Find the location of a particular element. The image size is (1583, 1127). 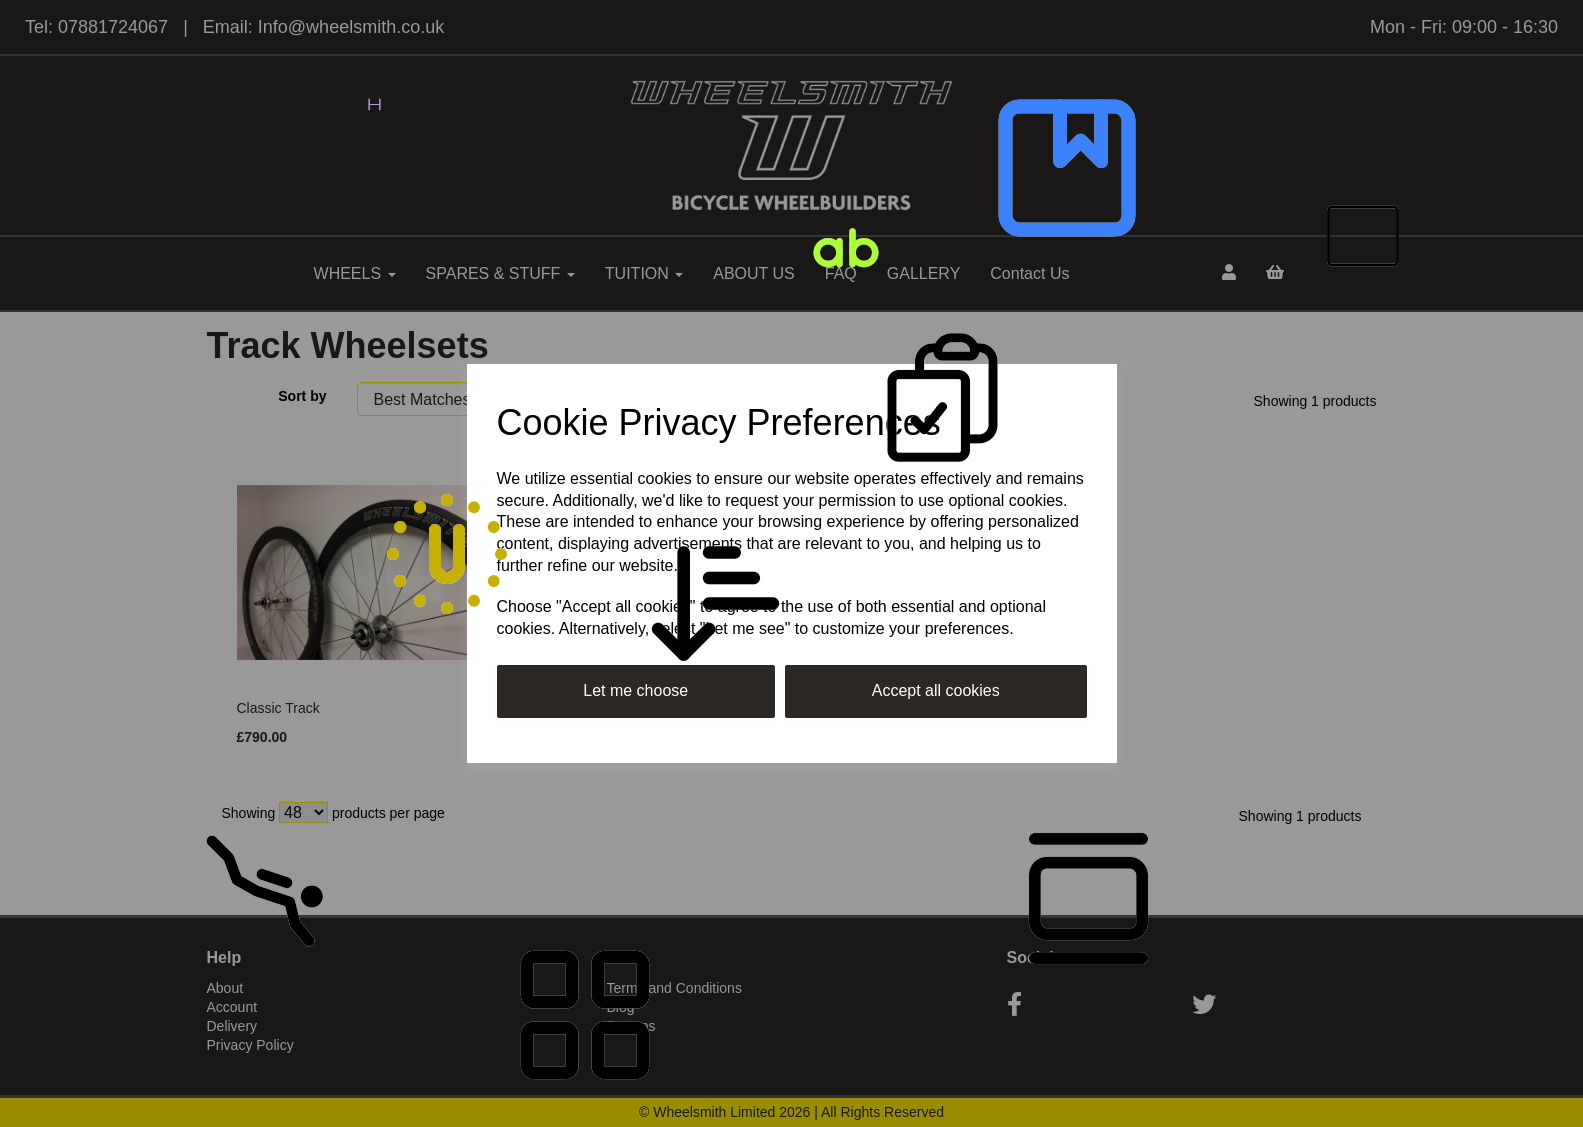

mark task or document as complete is located at coordinates (942, 397).